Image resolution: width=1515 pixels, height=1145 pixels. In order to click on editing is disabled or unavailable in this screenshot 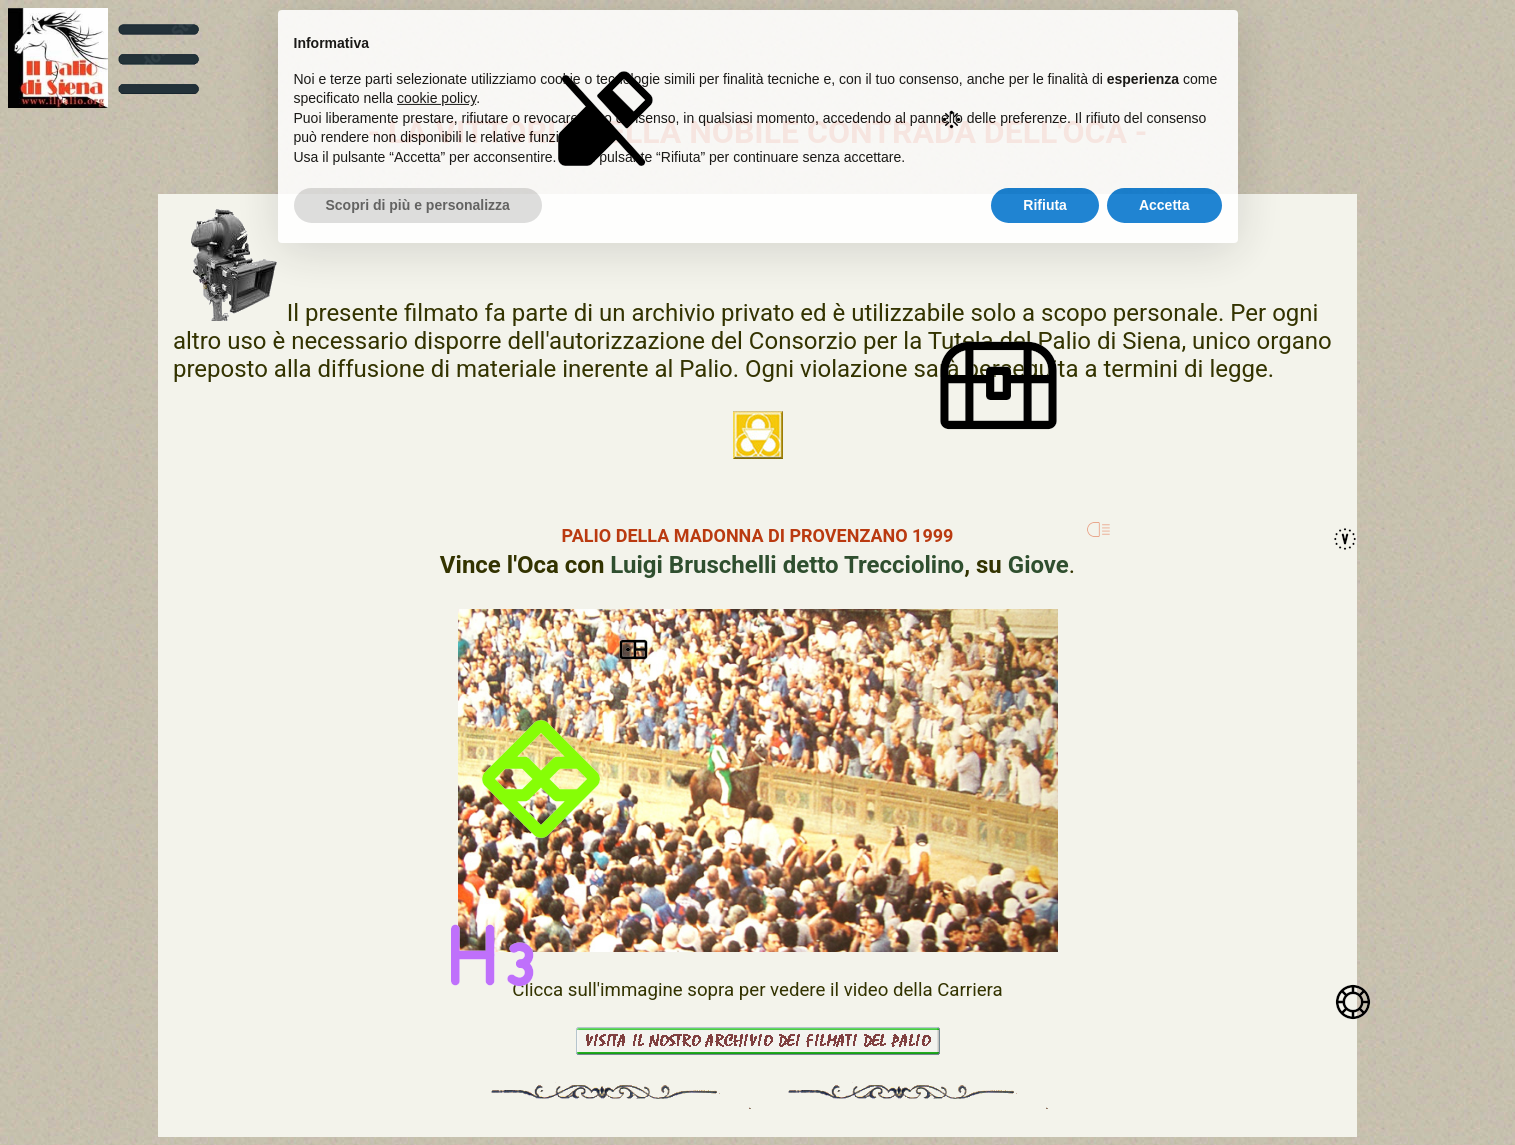, I will do `click(603, 120)`.